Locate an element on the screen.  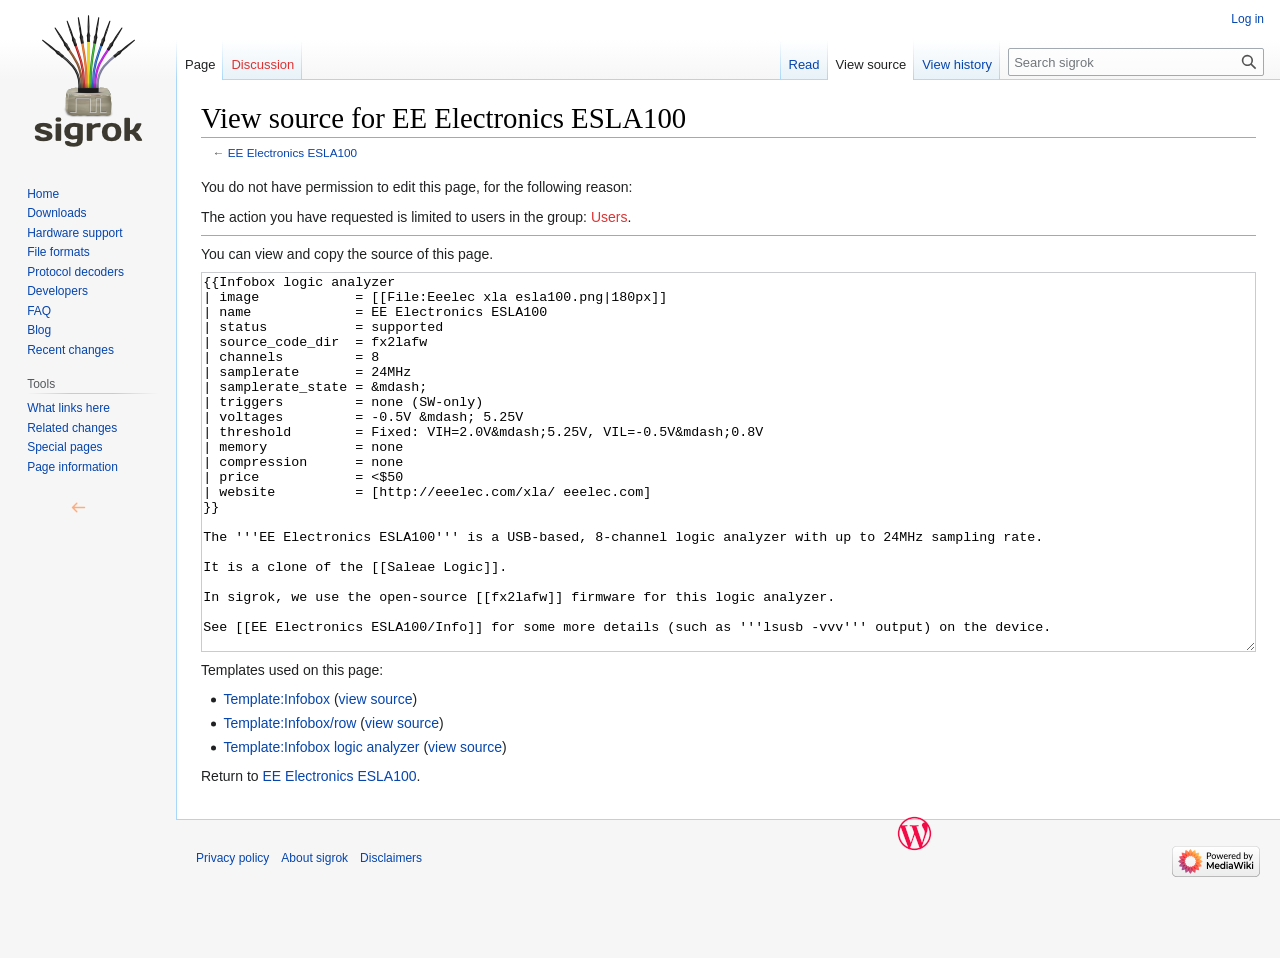
wordpress logo is located at coordinates (914, 833).